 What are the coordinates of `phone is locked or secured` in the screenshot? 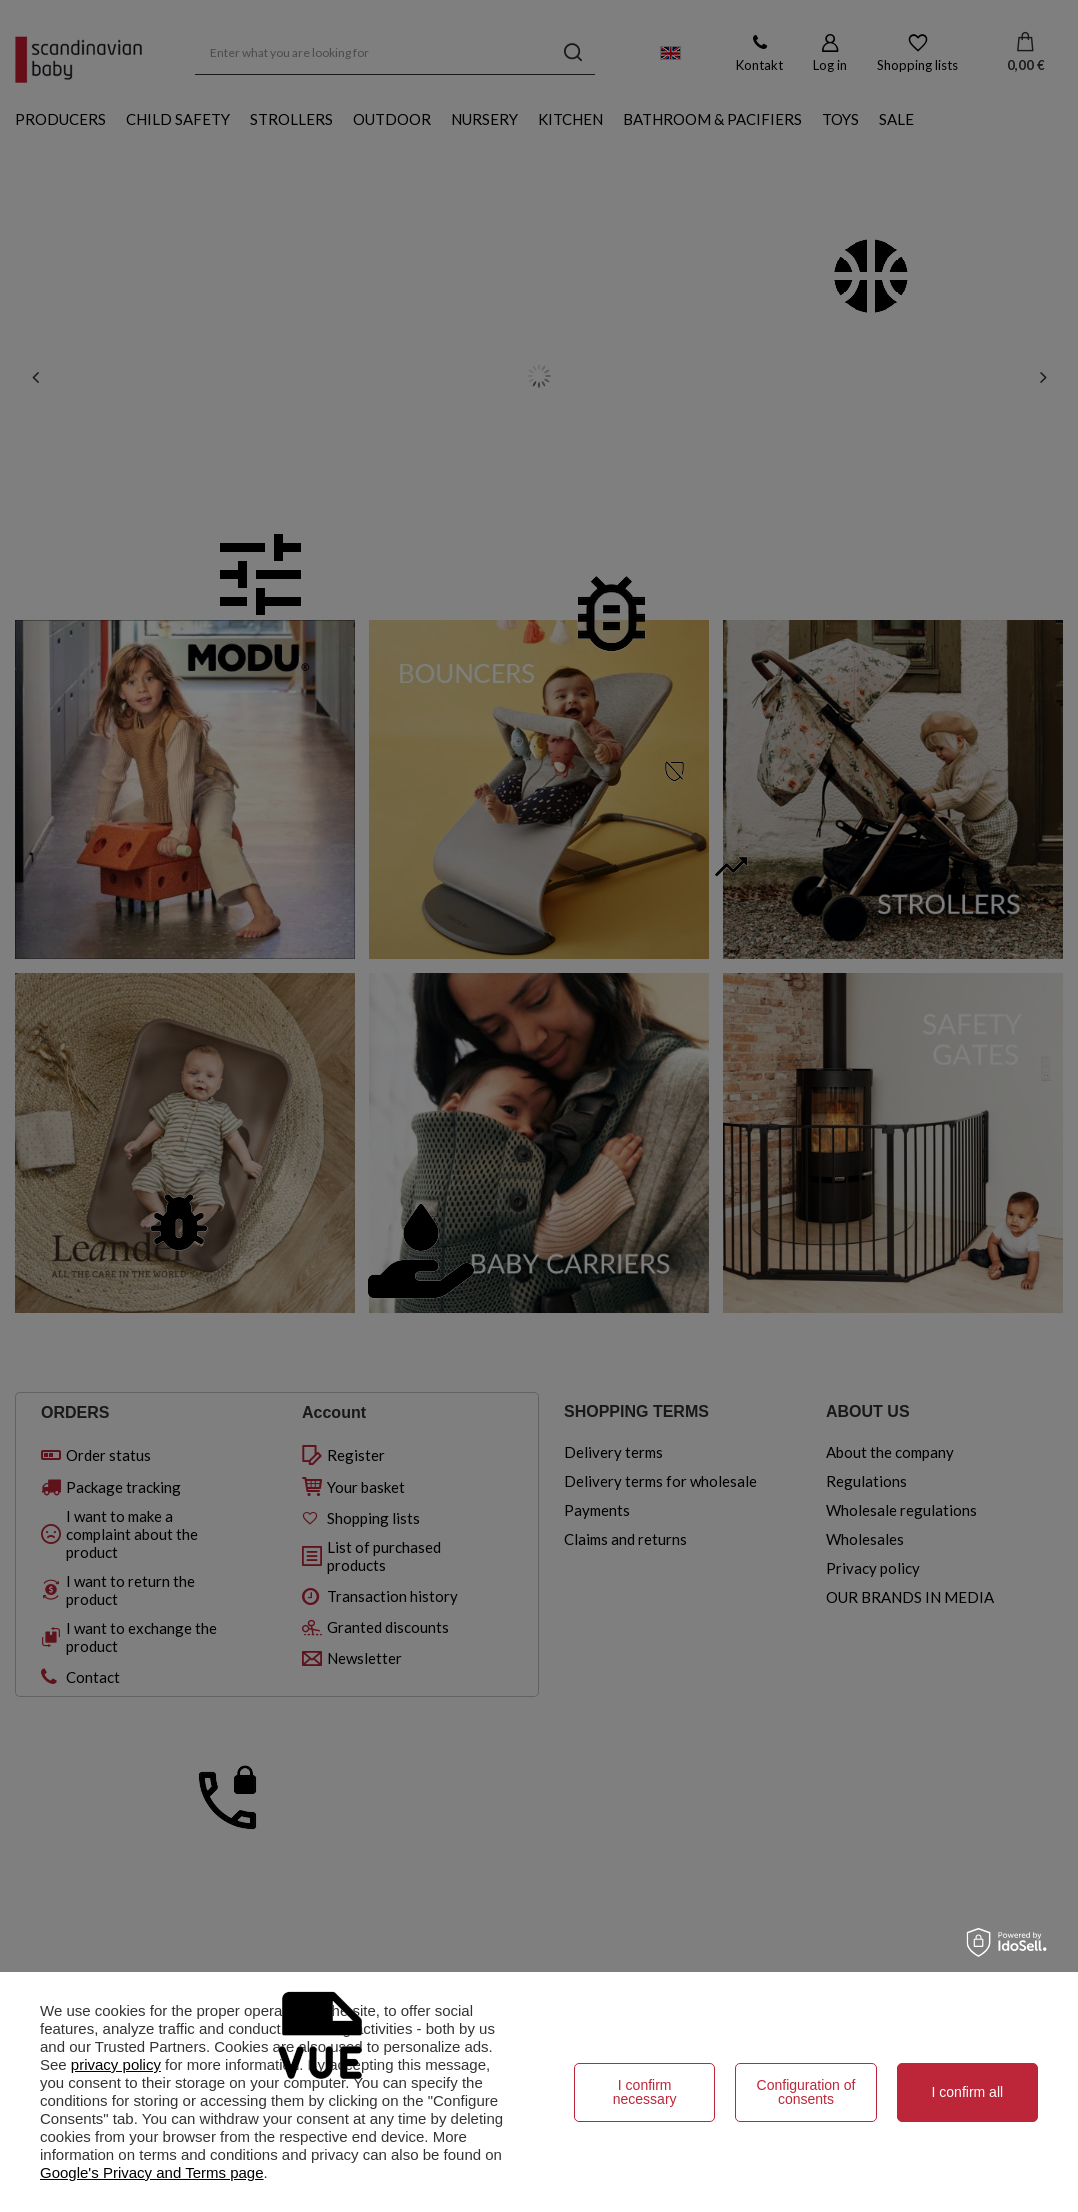 It's located at (227, 1800).